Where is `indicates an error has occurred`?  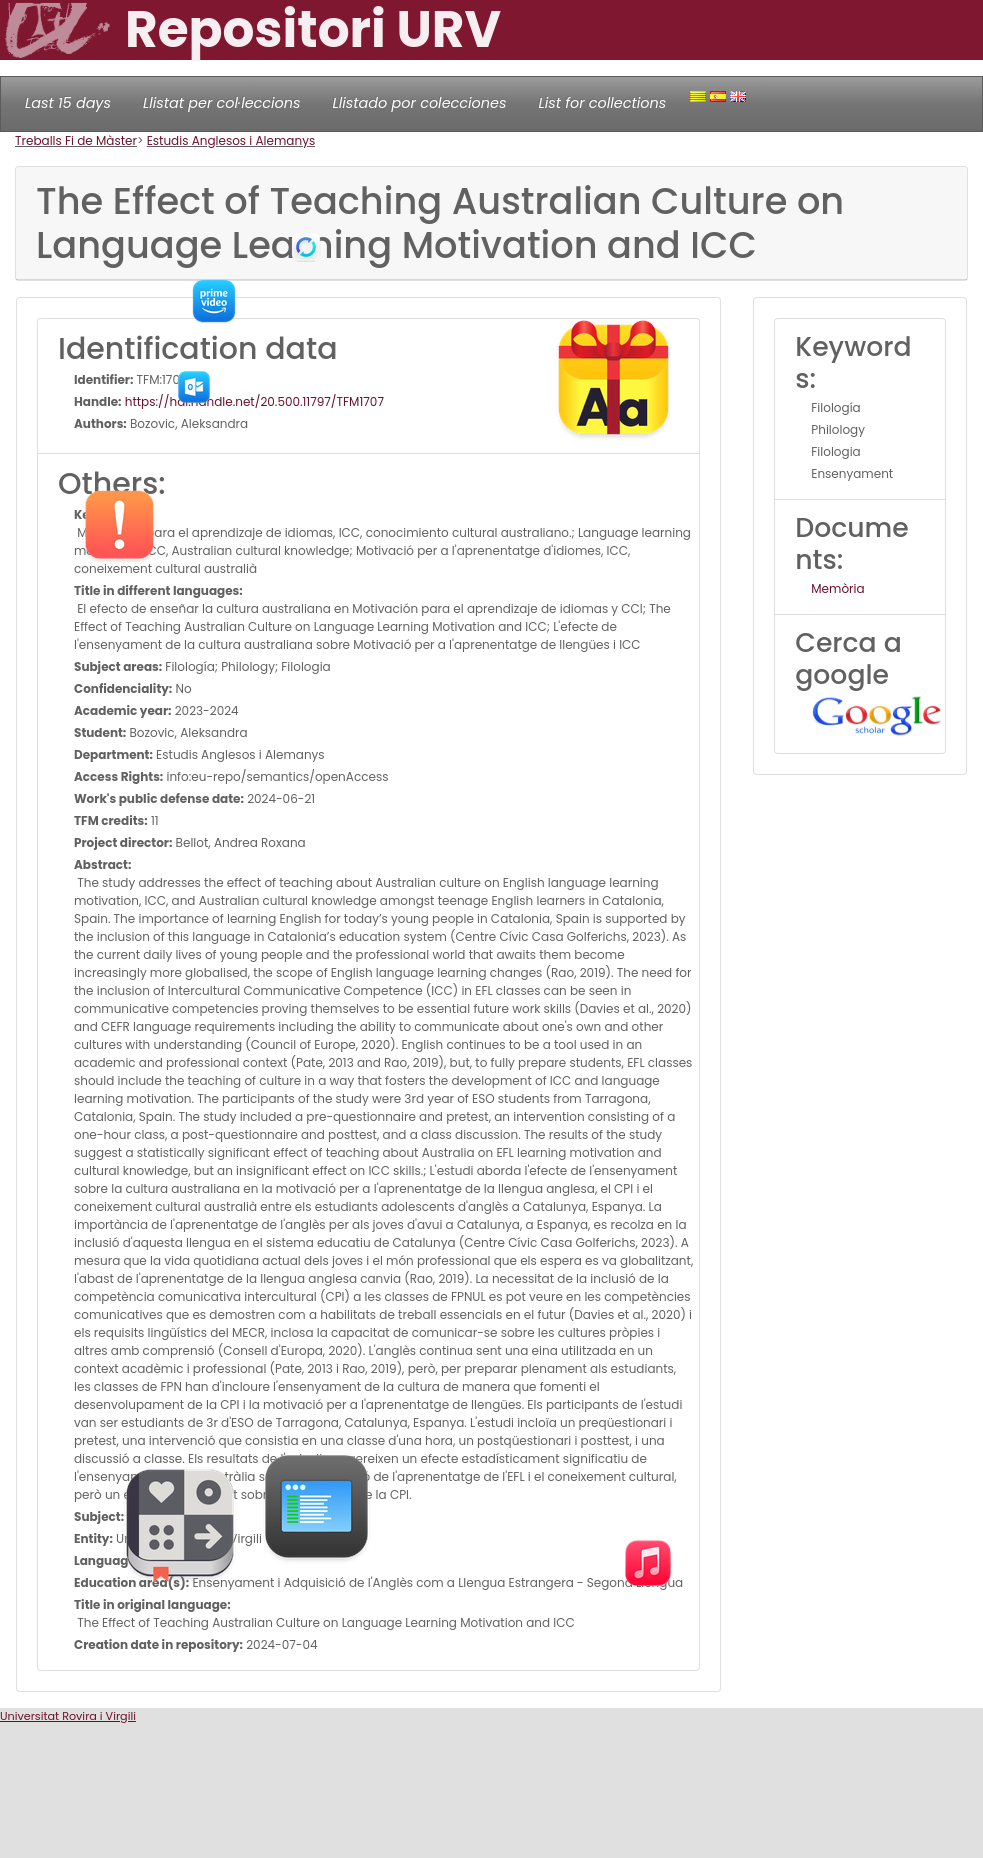
indicates an error has occurred is located at coordinates (119, 526).